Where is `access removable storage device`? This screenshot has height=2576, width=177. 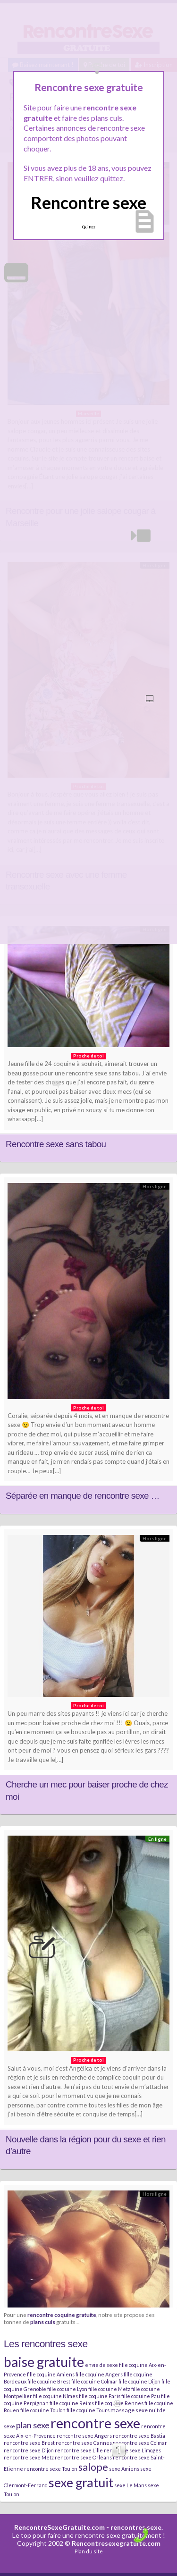
access removable storage device is located at coordinates (16, 273).